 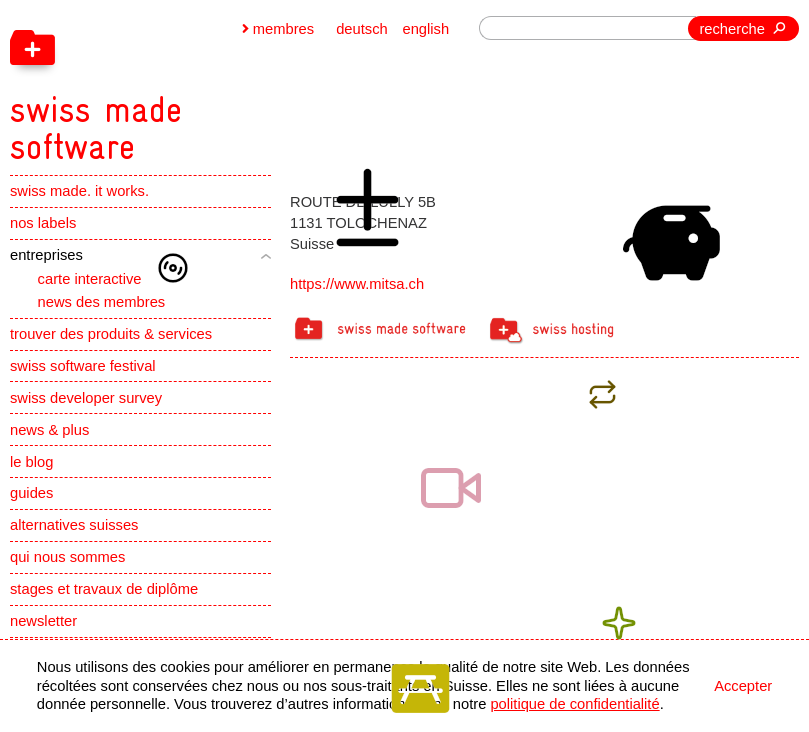 What do you see at coordinates (367, 207) in the screenshot?
I see `view differences between file versions` at bounding box center [367, 207].